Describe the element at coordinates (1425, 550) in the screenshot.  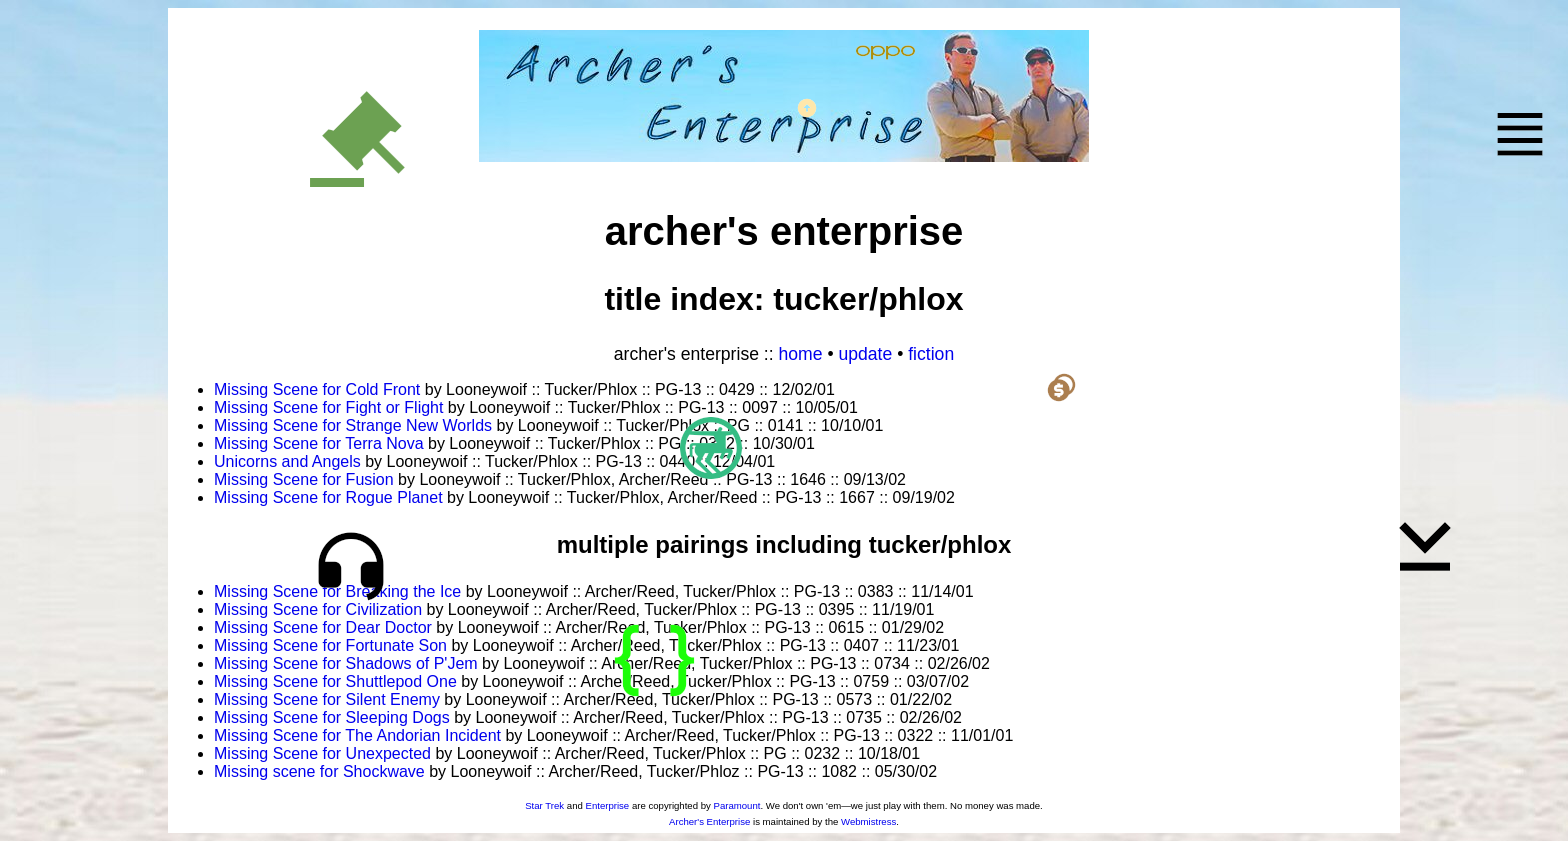
I see `skip to bottom of page or list` at that location.